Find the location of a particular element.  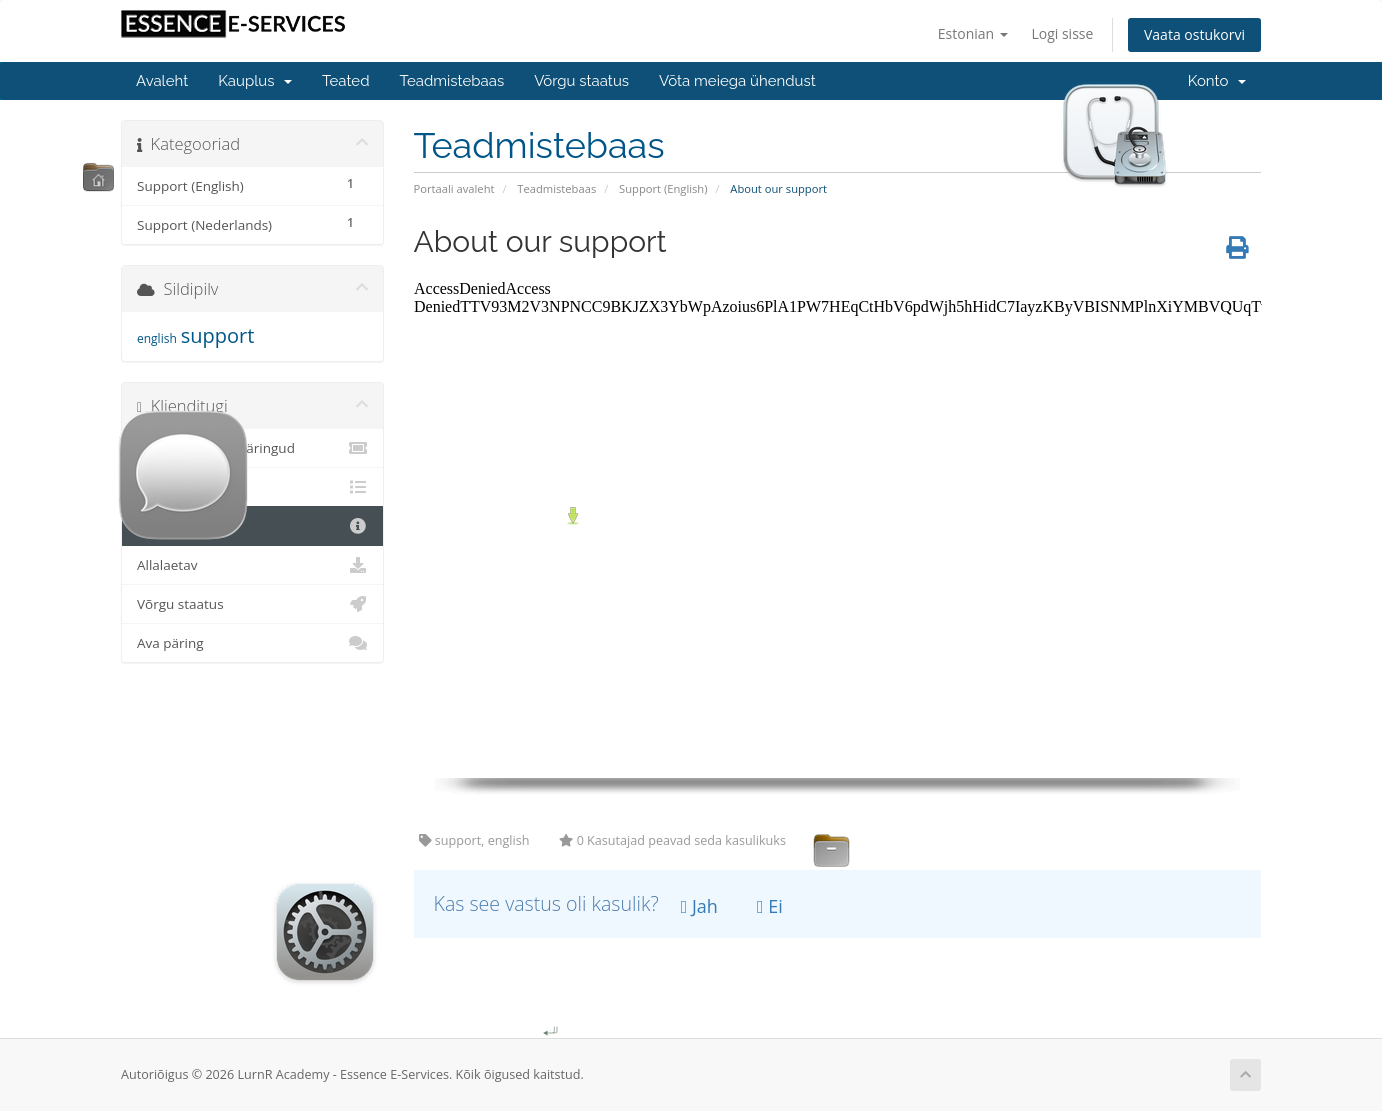

open the messages app is located at coordinates (183, 475).